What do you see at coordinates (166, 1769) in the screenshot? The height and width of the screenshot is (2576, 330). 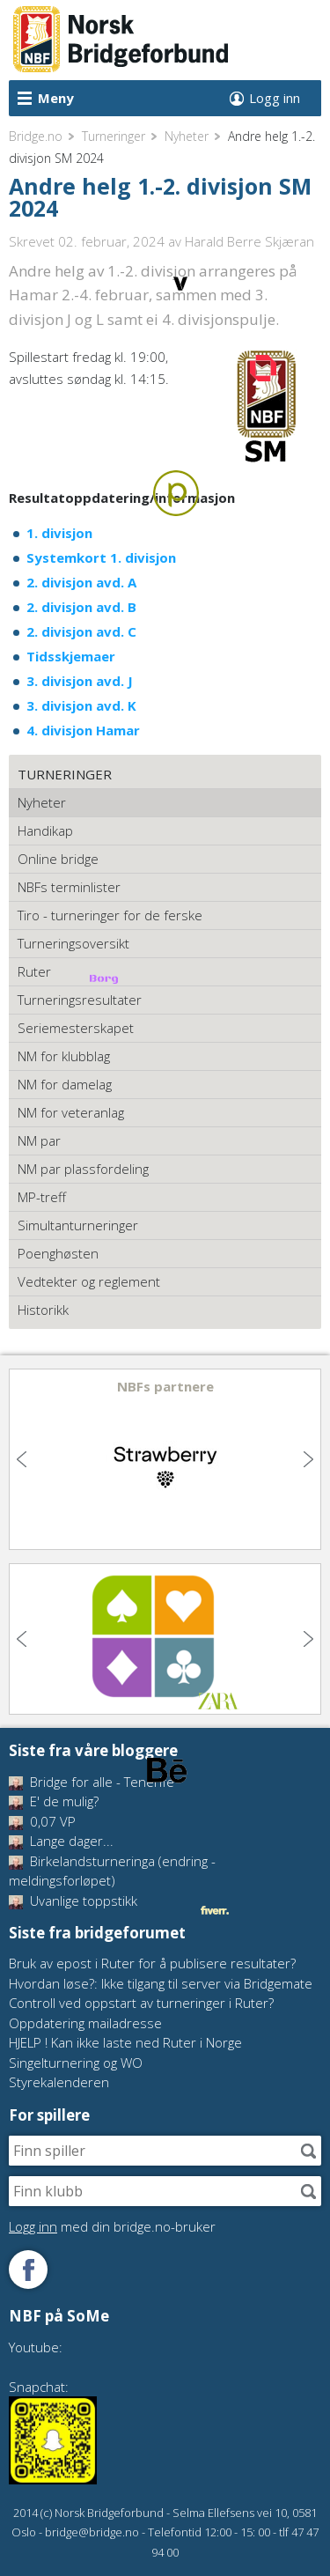 I see `visit behance profile or portfolio` at bounding box center [166, 1769].